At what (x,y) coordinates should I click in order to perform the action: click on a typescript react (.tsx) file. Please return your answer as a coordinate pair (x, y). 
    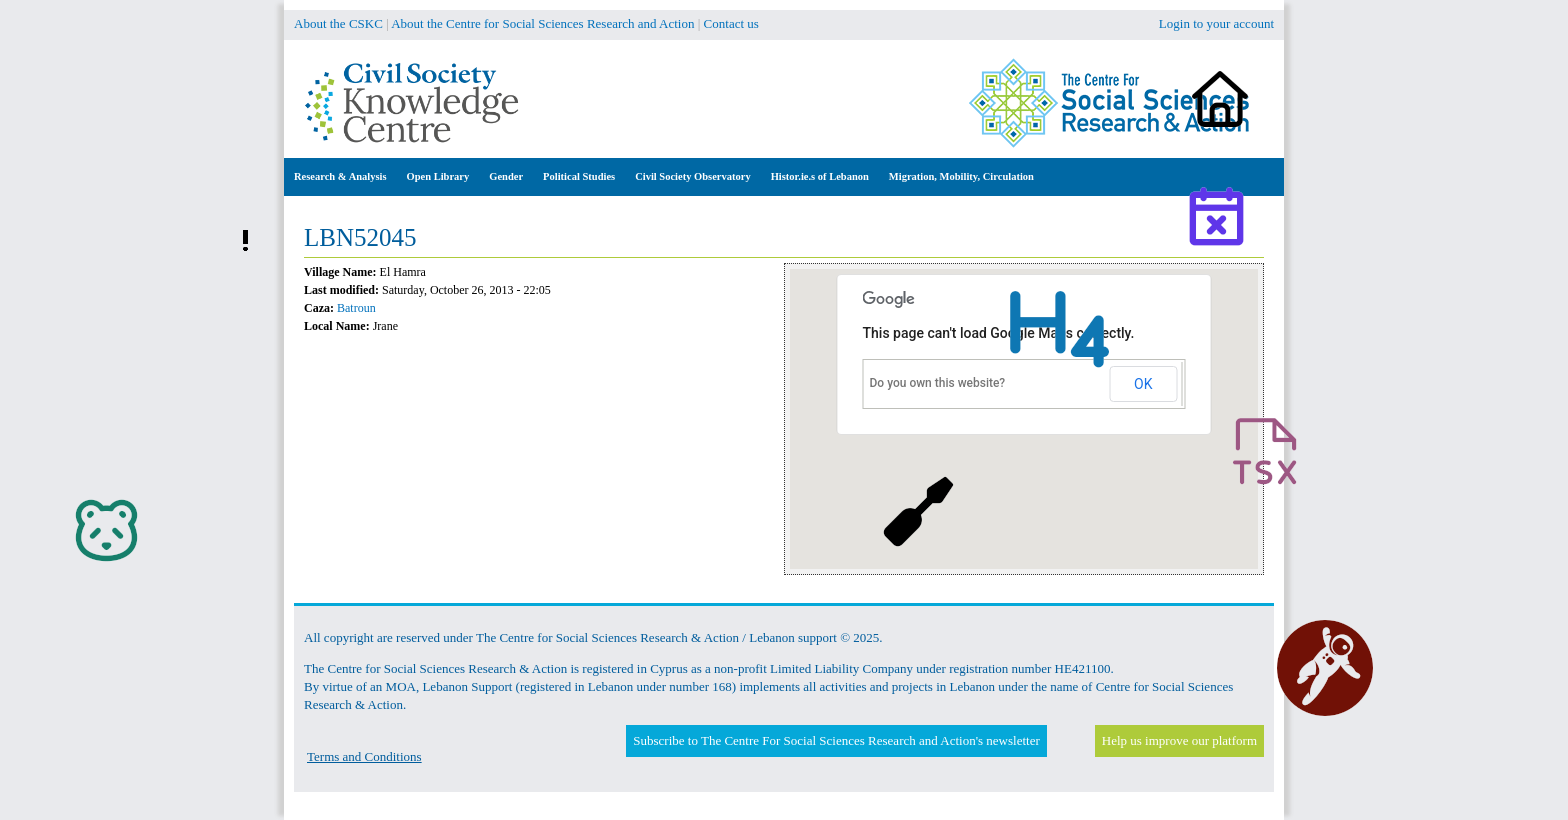
    Looking at the image, I should click on (1266, 454).